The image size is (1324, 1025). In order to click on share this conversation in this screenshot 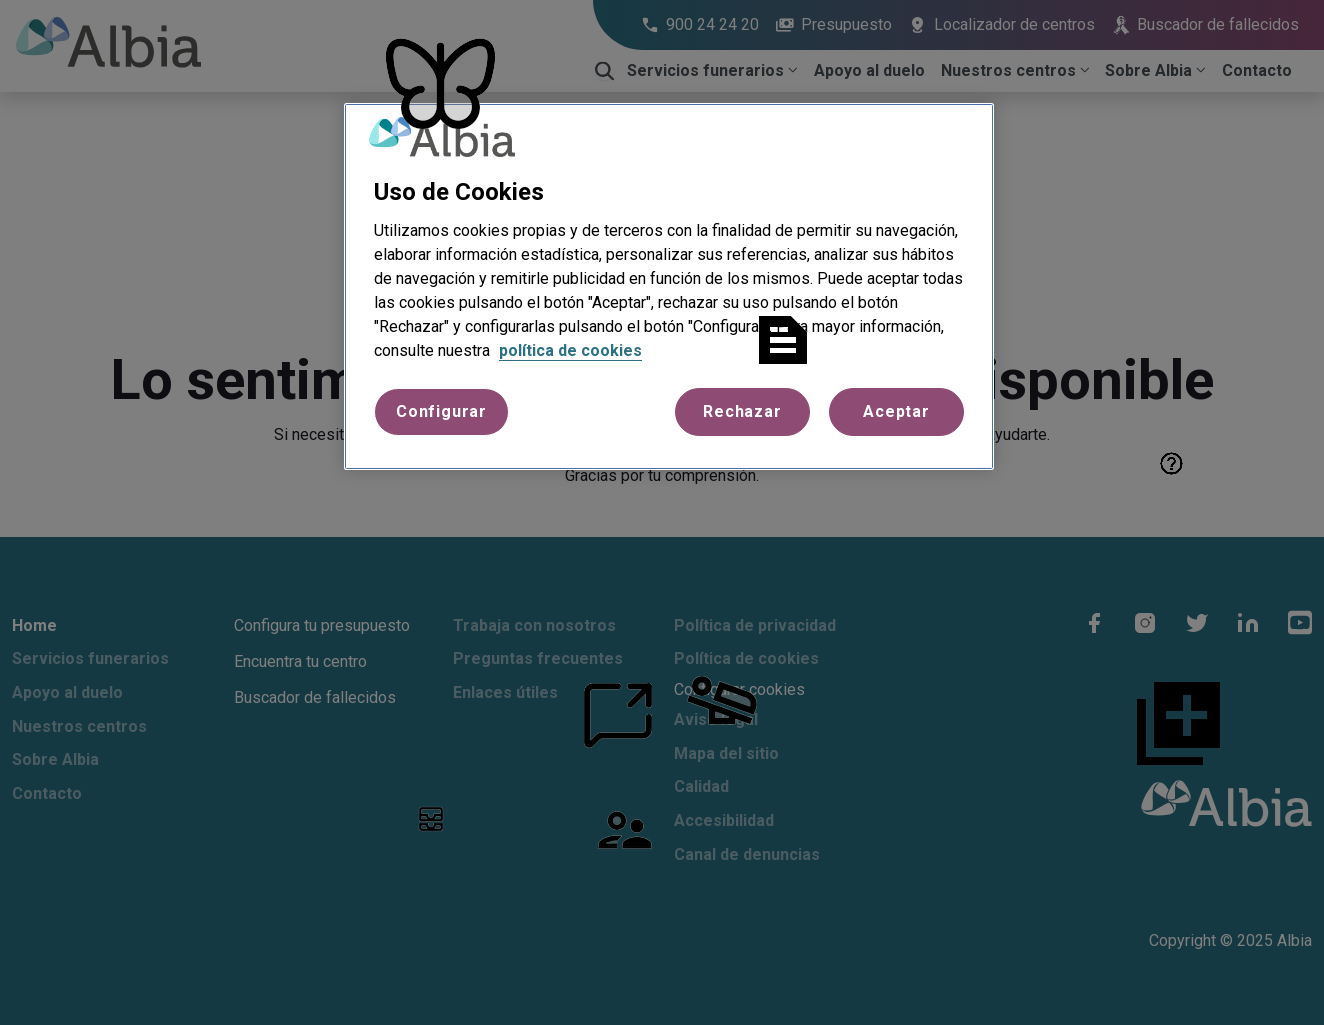, I will do `click(618, 714)`.